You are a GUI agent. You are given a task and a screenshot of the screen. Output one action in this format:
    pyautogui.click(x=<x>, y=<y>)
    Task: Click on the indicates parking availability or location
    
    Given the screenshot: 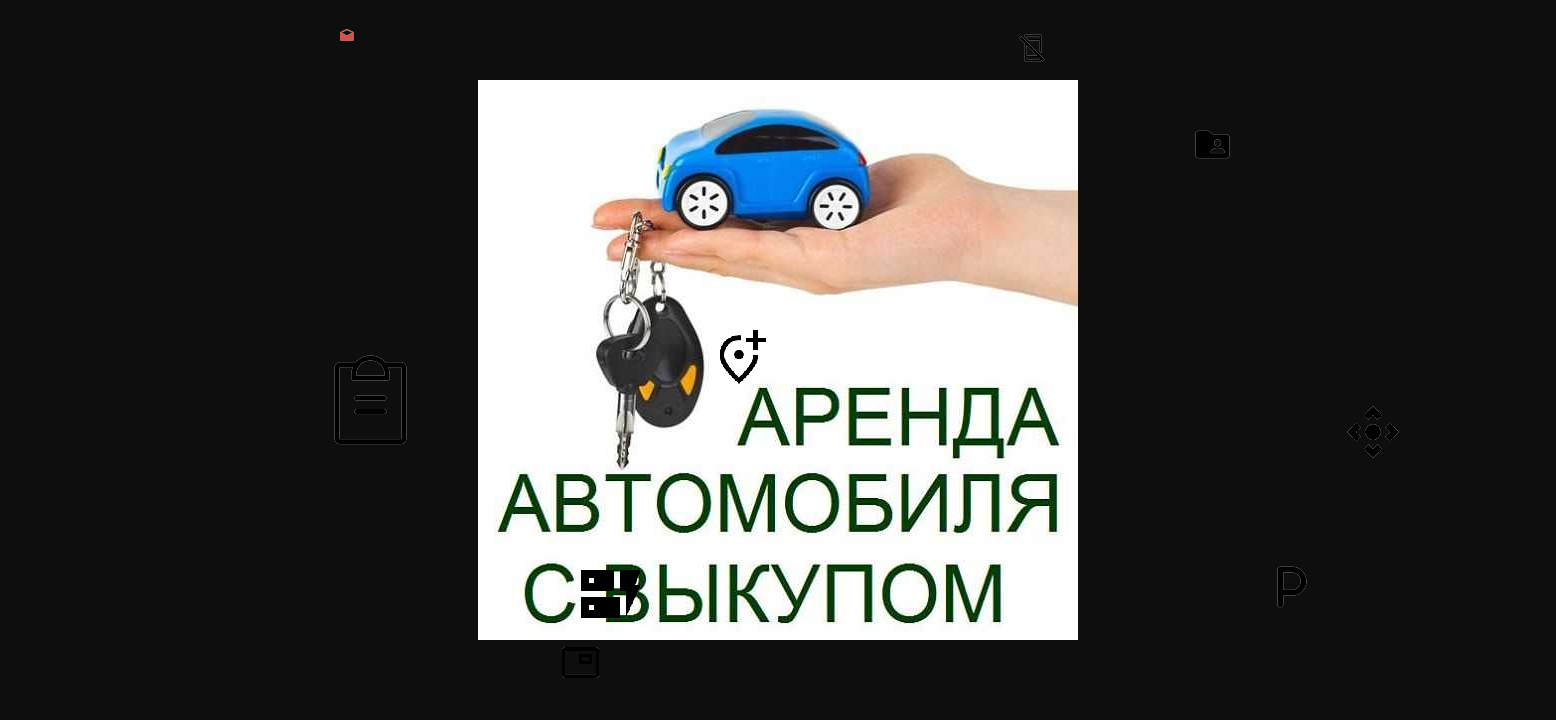 What is the action you would take?
    pyautogui.click(x=1292, y=587)
    